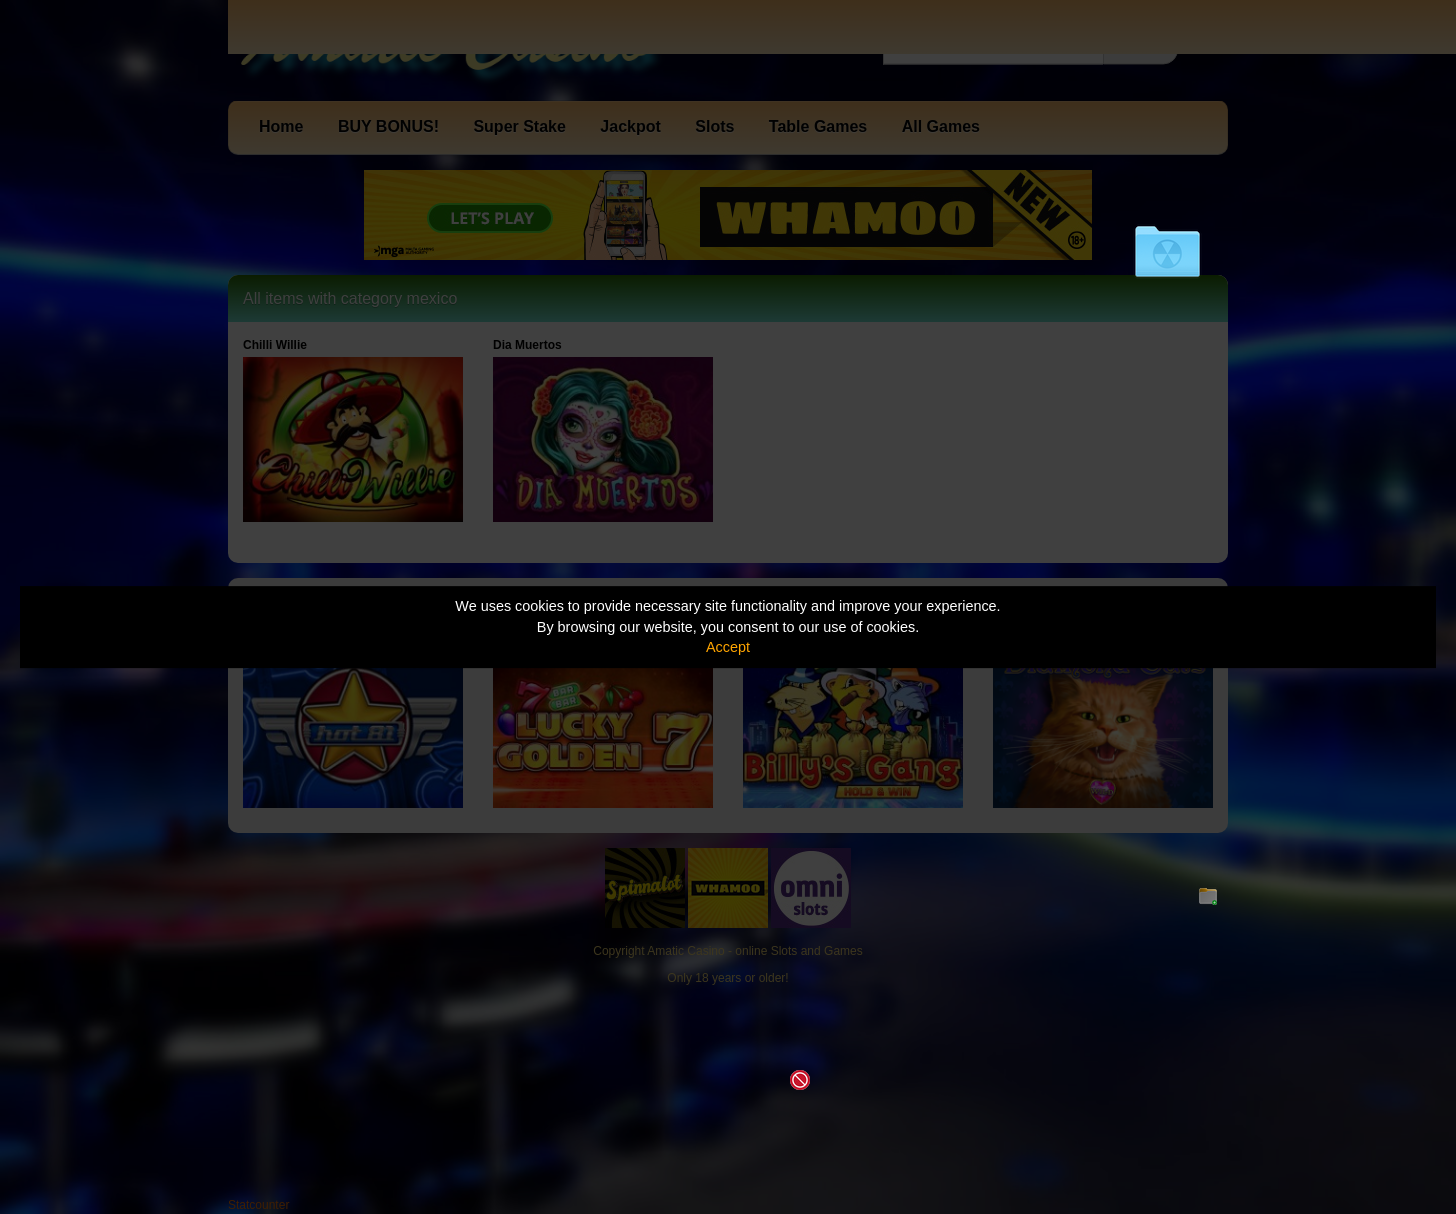  What do you see at coordinates (1208, 896) in the screenshot?
I see `create a new folder` at bounding box center [1208, 896].